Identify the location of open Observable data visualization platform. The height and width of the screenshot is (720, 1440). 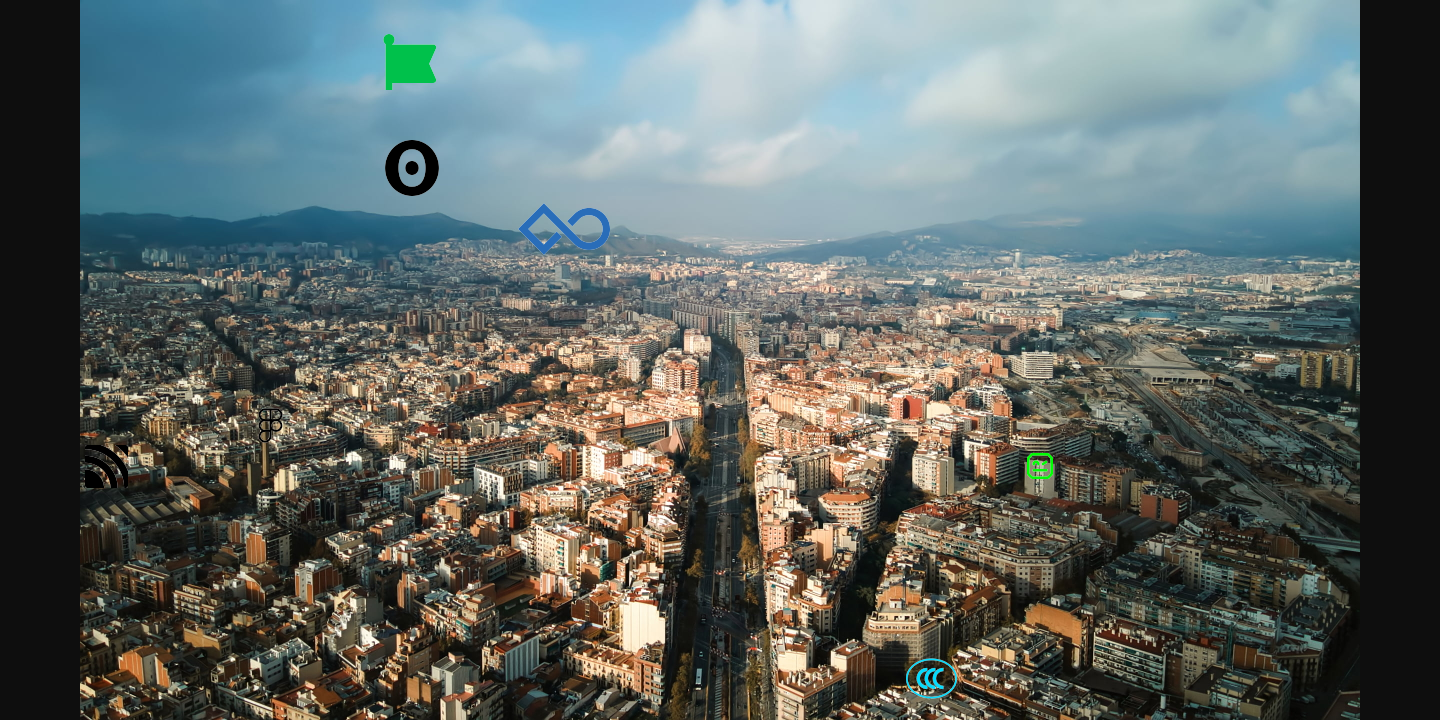
(412, 168).